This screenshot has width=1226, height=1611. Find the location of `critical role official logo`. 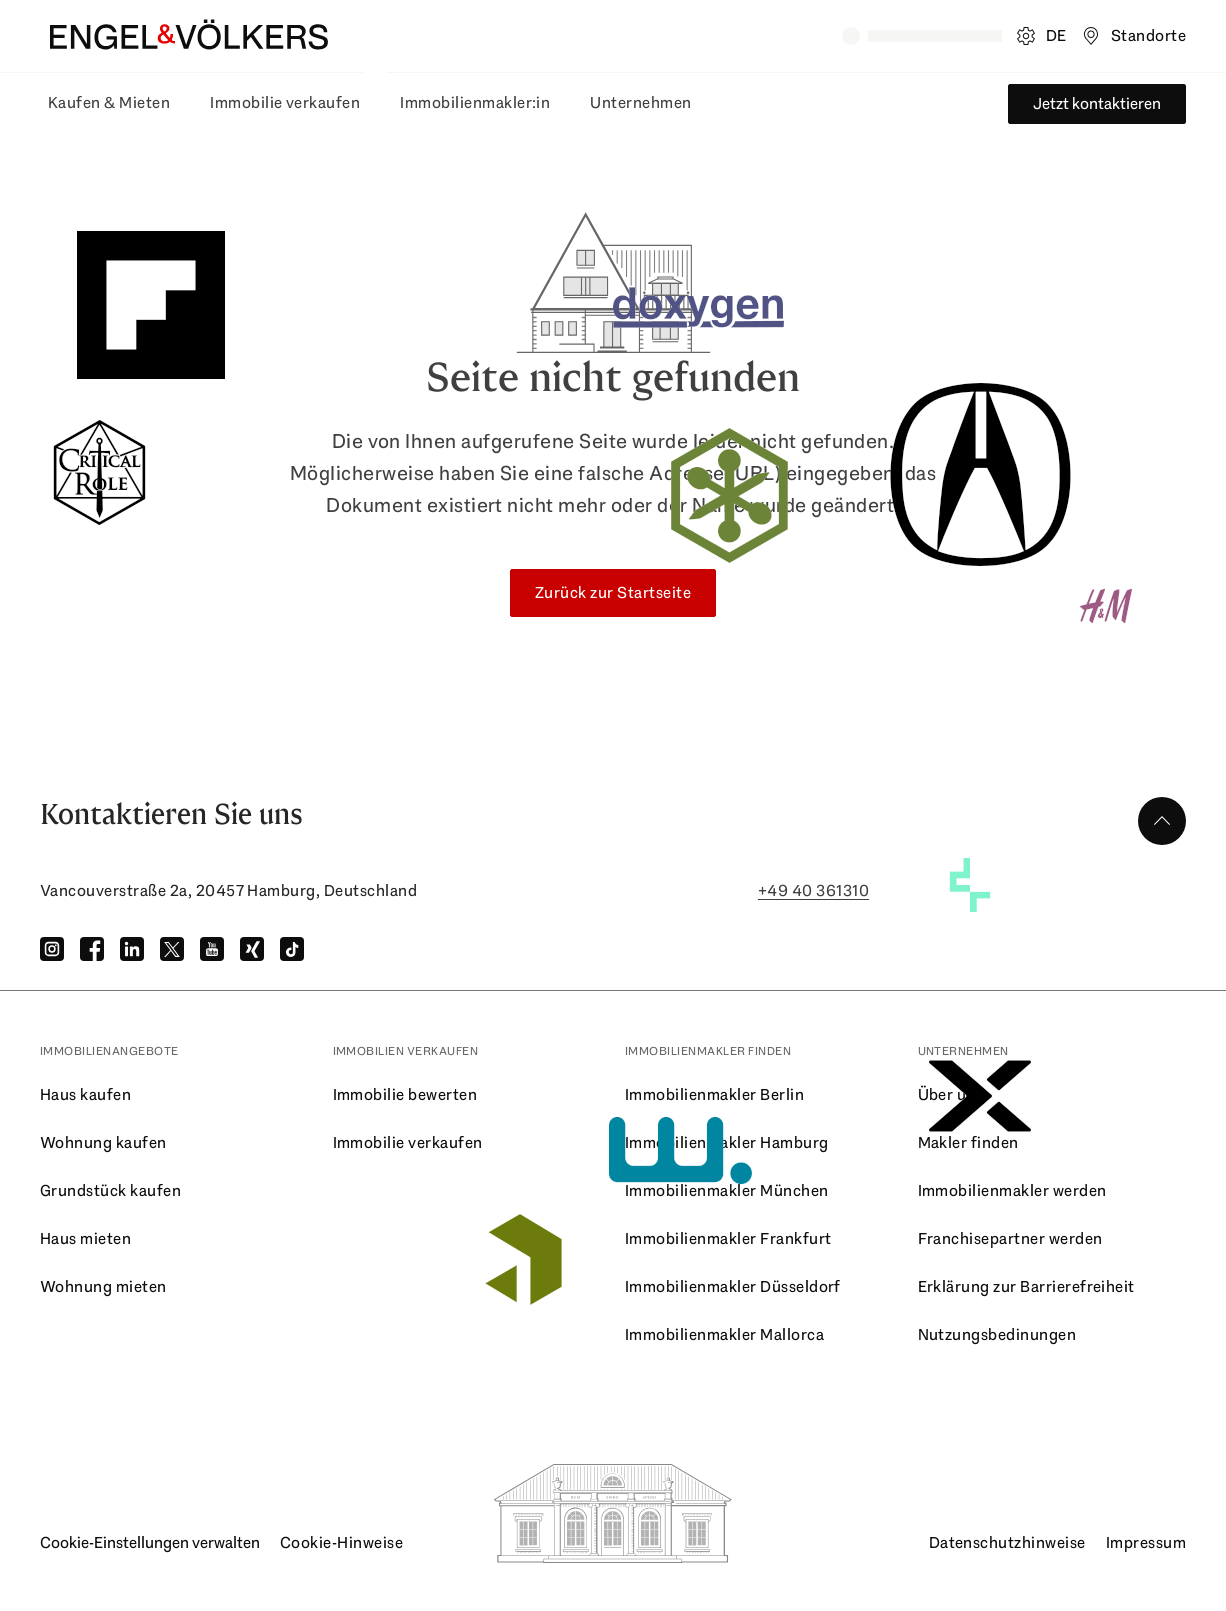

critical role official logo is located at coordinates (99, 472).